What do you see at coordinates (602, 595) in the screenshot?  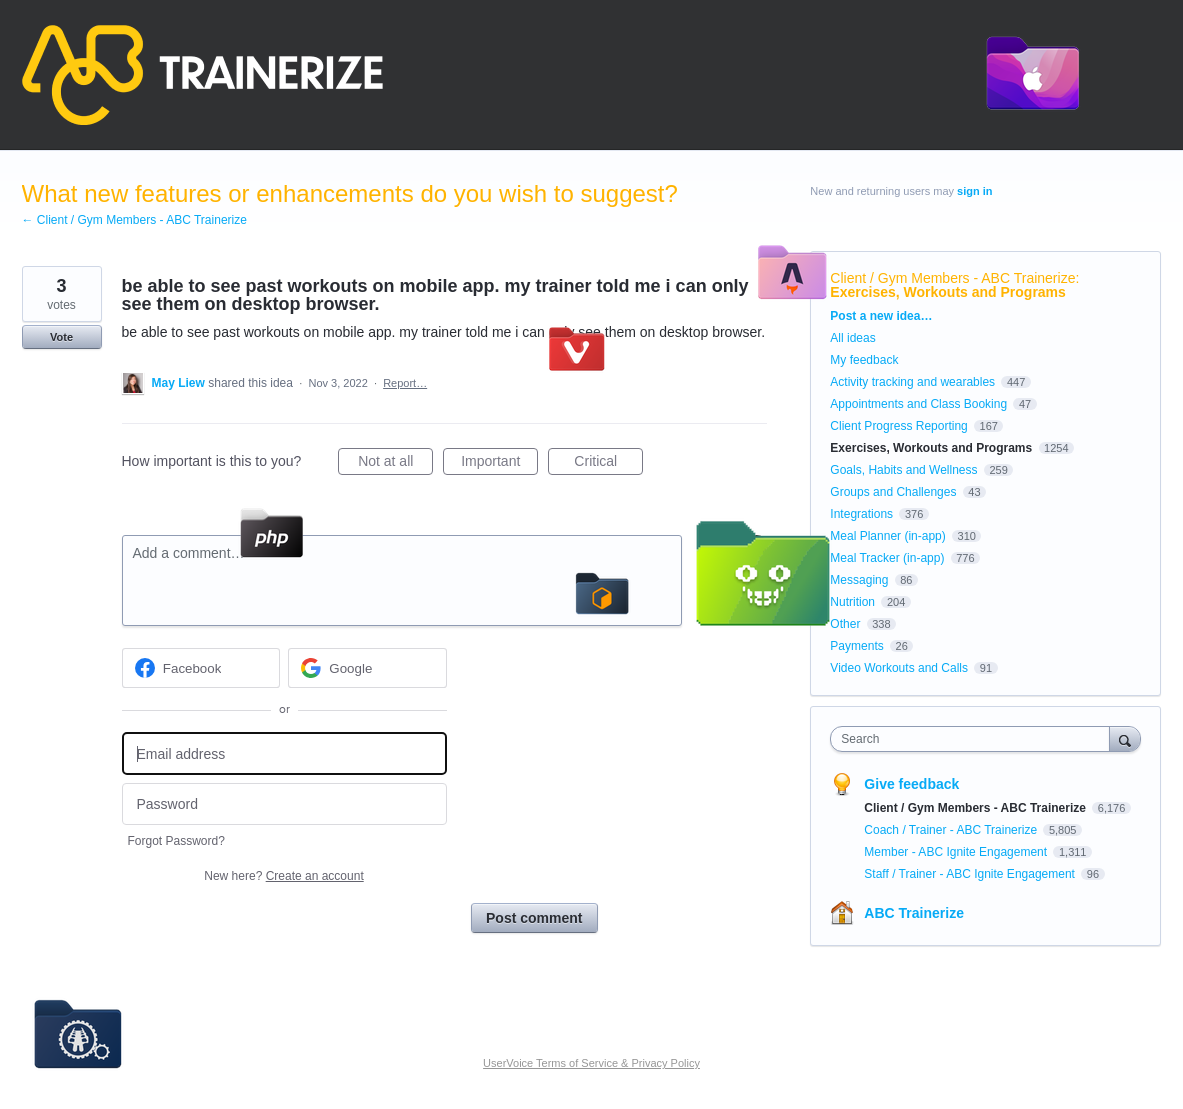 I see `open amazon thinkbox project files` at bounding box center [602, 595].